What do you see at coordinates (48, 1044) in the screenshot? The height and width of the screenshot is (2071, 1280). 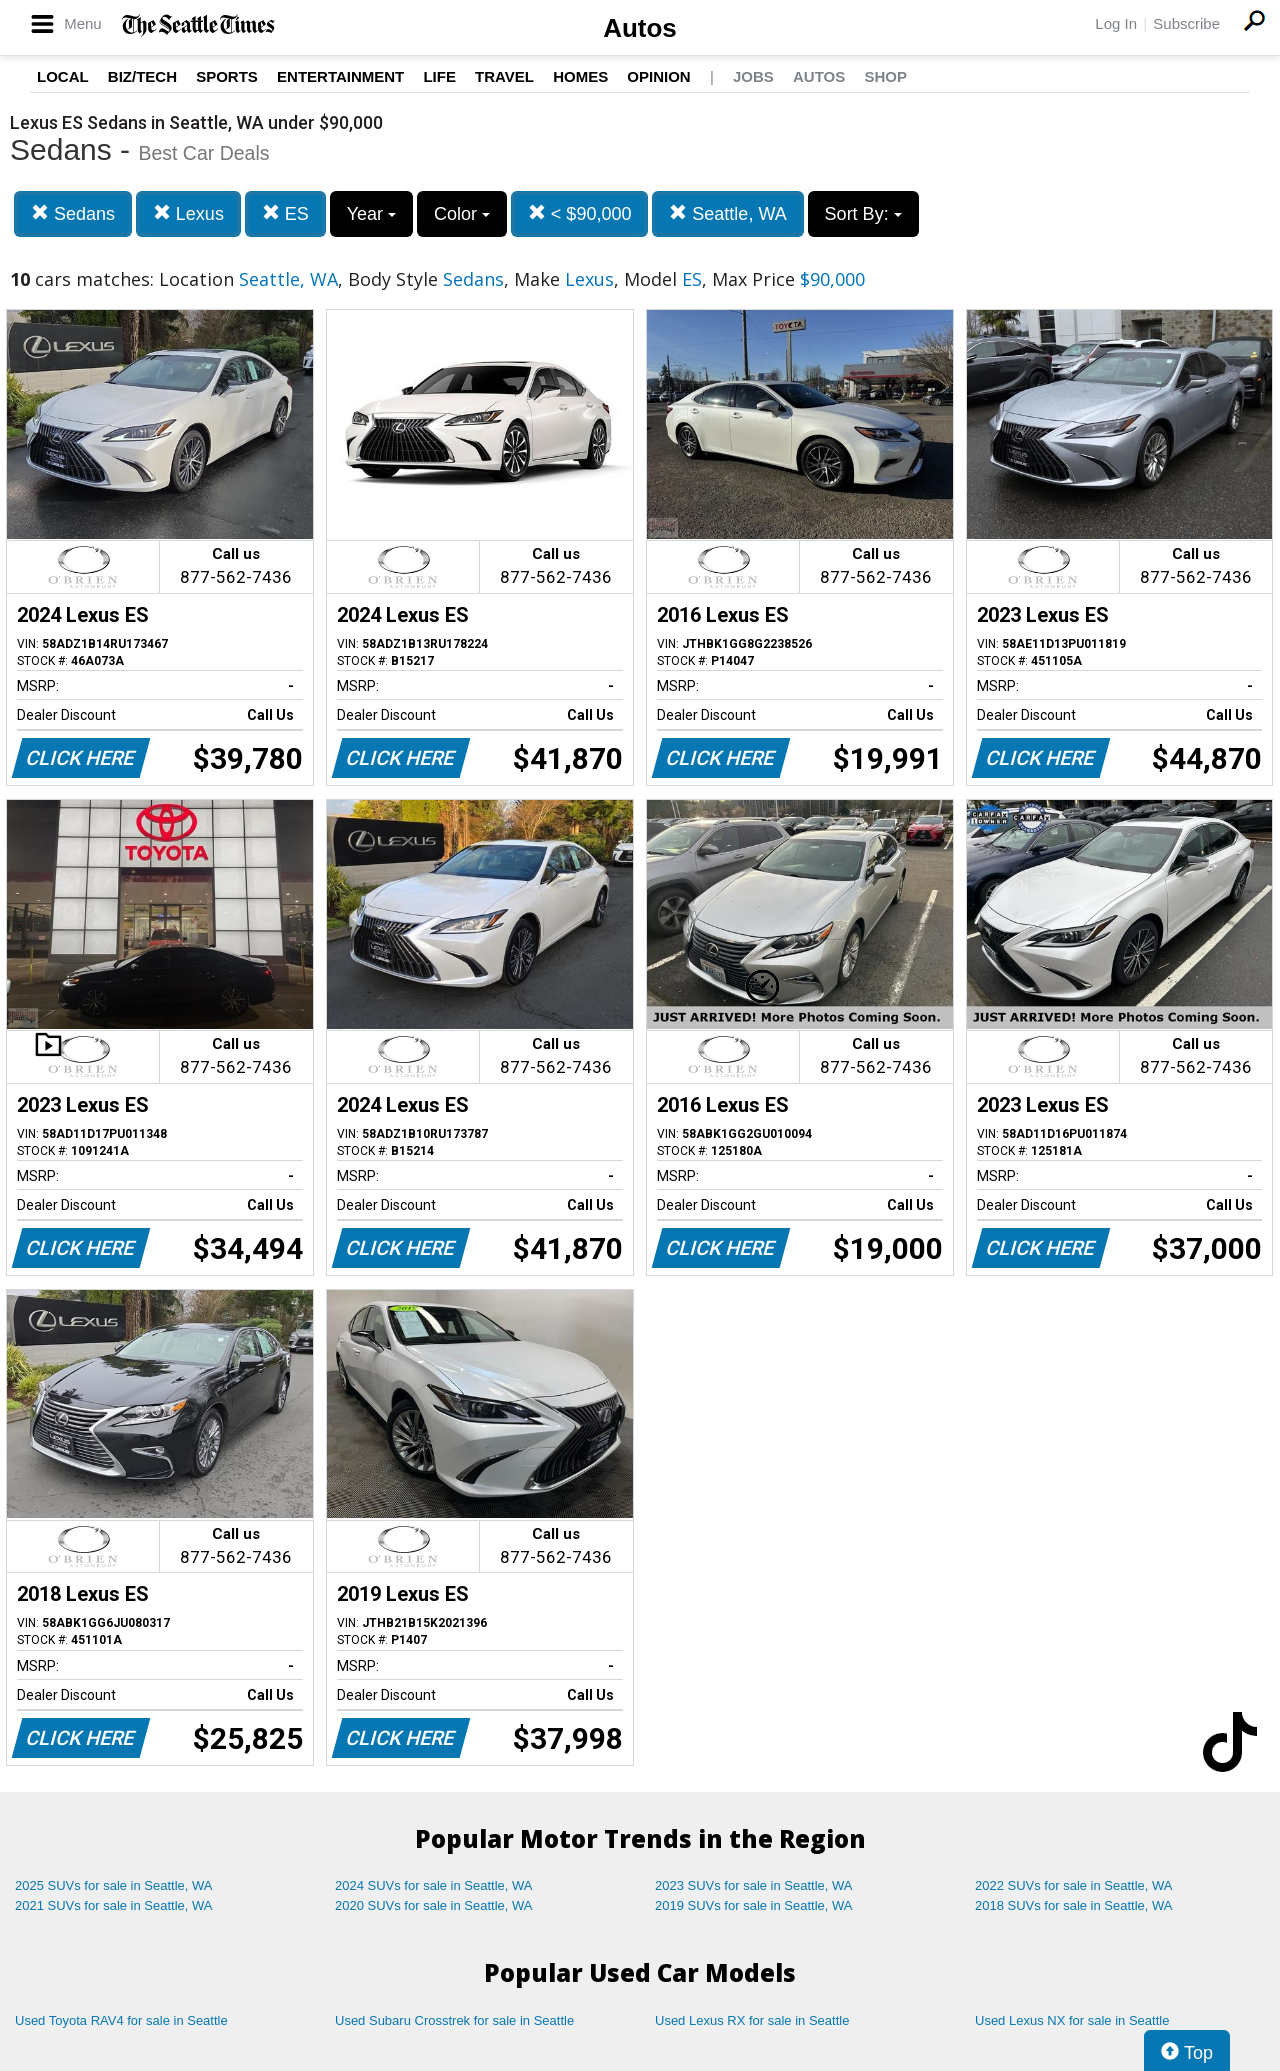 I see `open video files folder` at bounding box center [48, 1044].